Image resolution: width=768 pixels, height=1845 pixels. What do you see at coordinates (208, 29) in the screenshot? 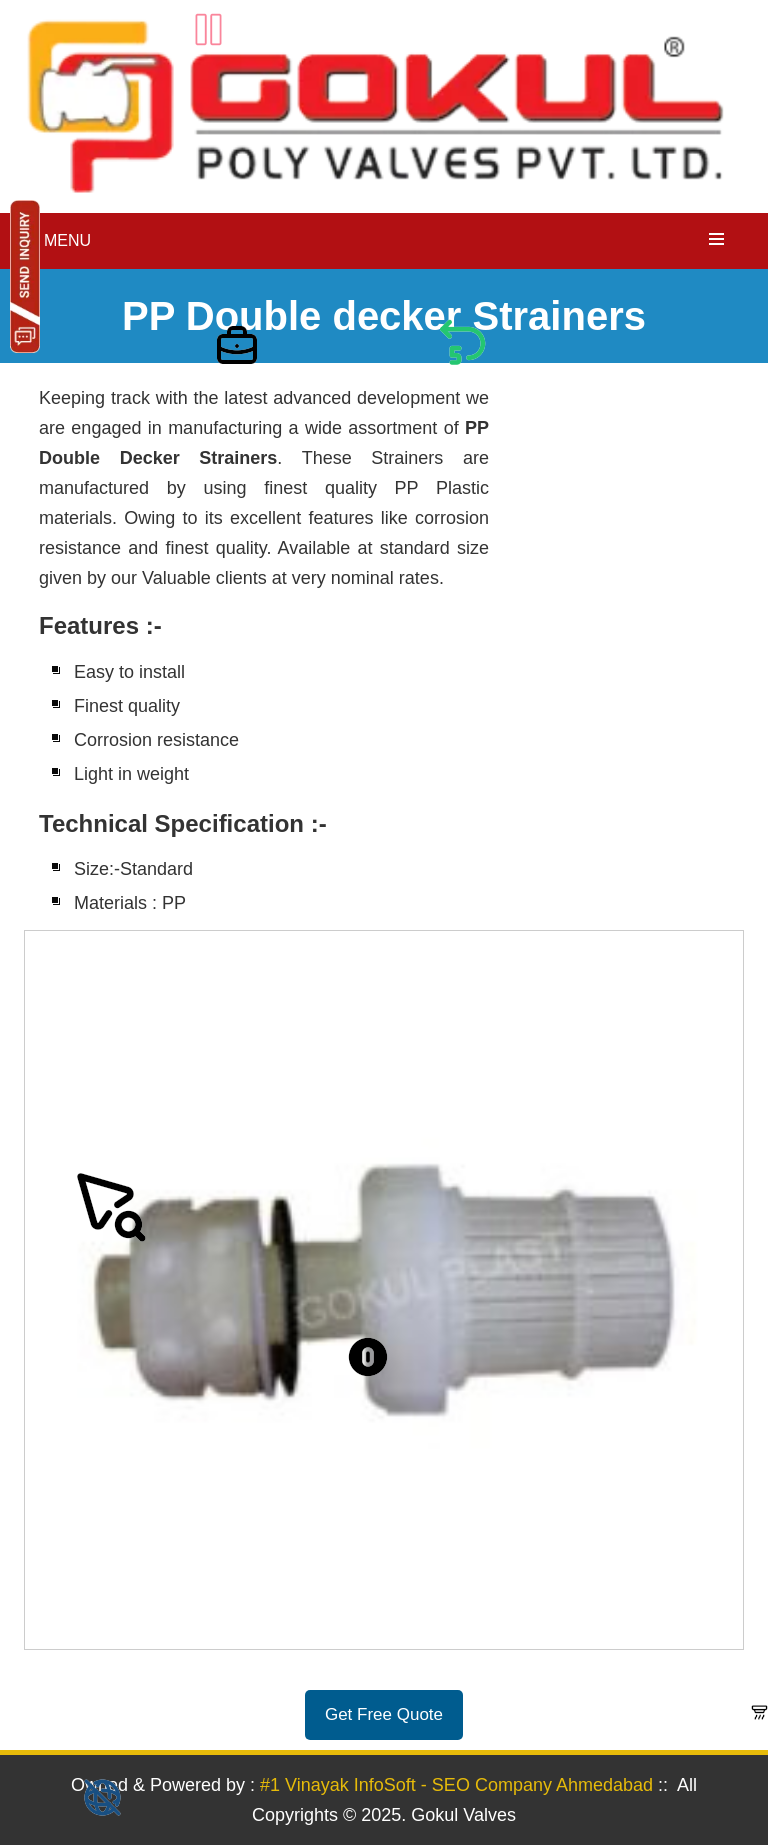
I see `switch to column view layout` at bounding box center [208, 29].